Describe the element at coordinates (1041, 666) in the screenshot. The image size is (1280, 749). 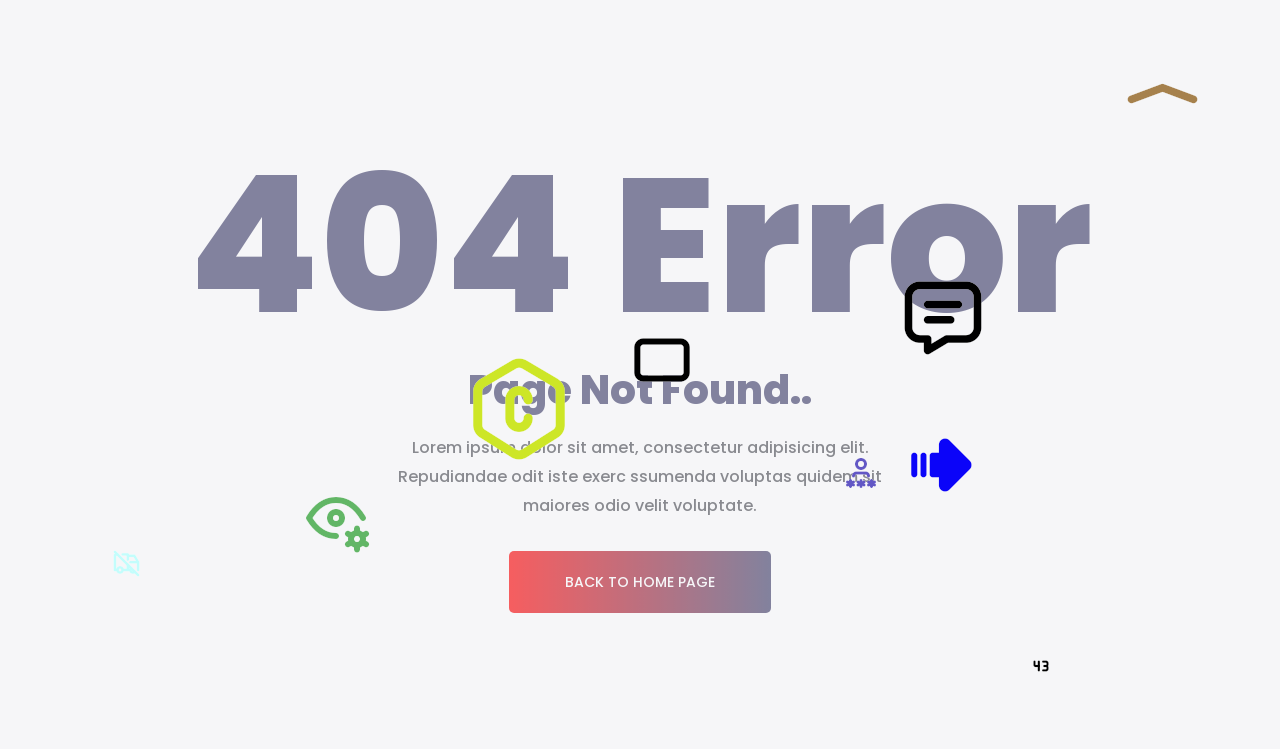
I see `indicates item number 43 in a list or sequence` at that location.